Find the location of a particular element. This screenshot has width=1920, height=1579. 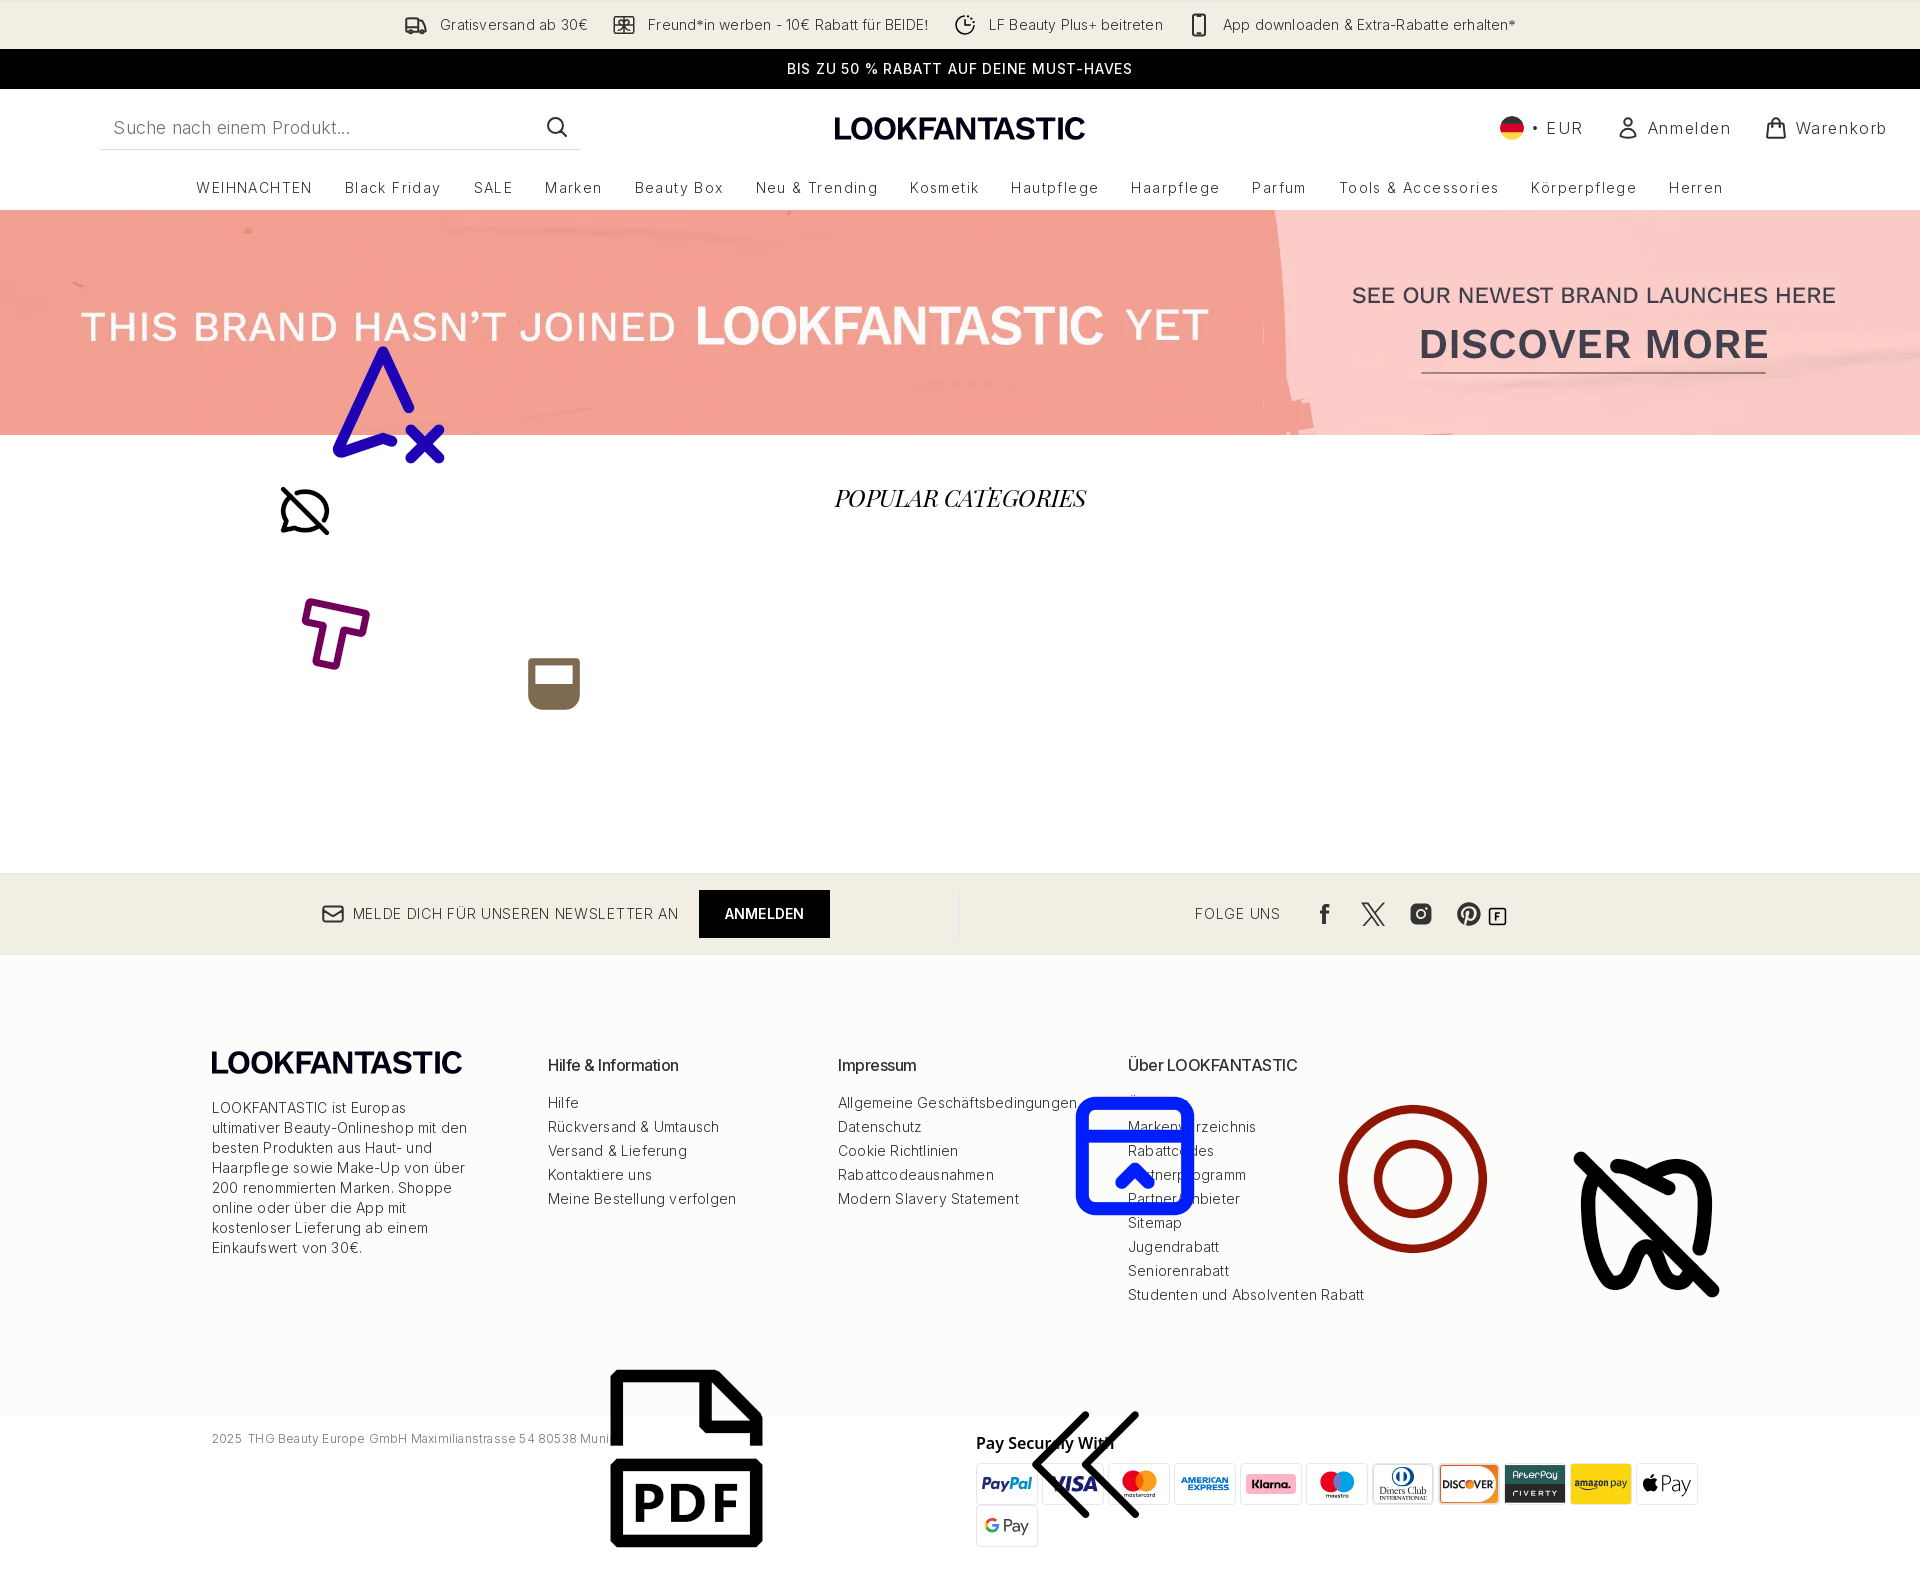

messaging is disabled or unavailable is located at coordinates (305, 511).